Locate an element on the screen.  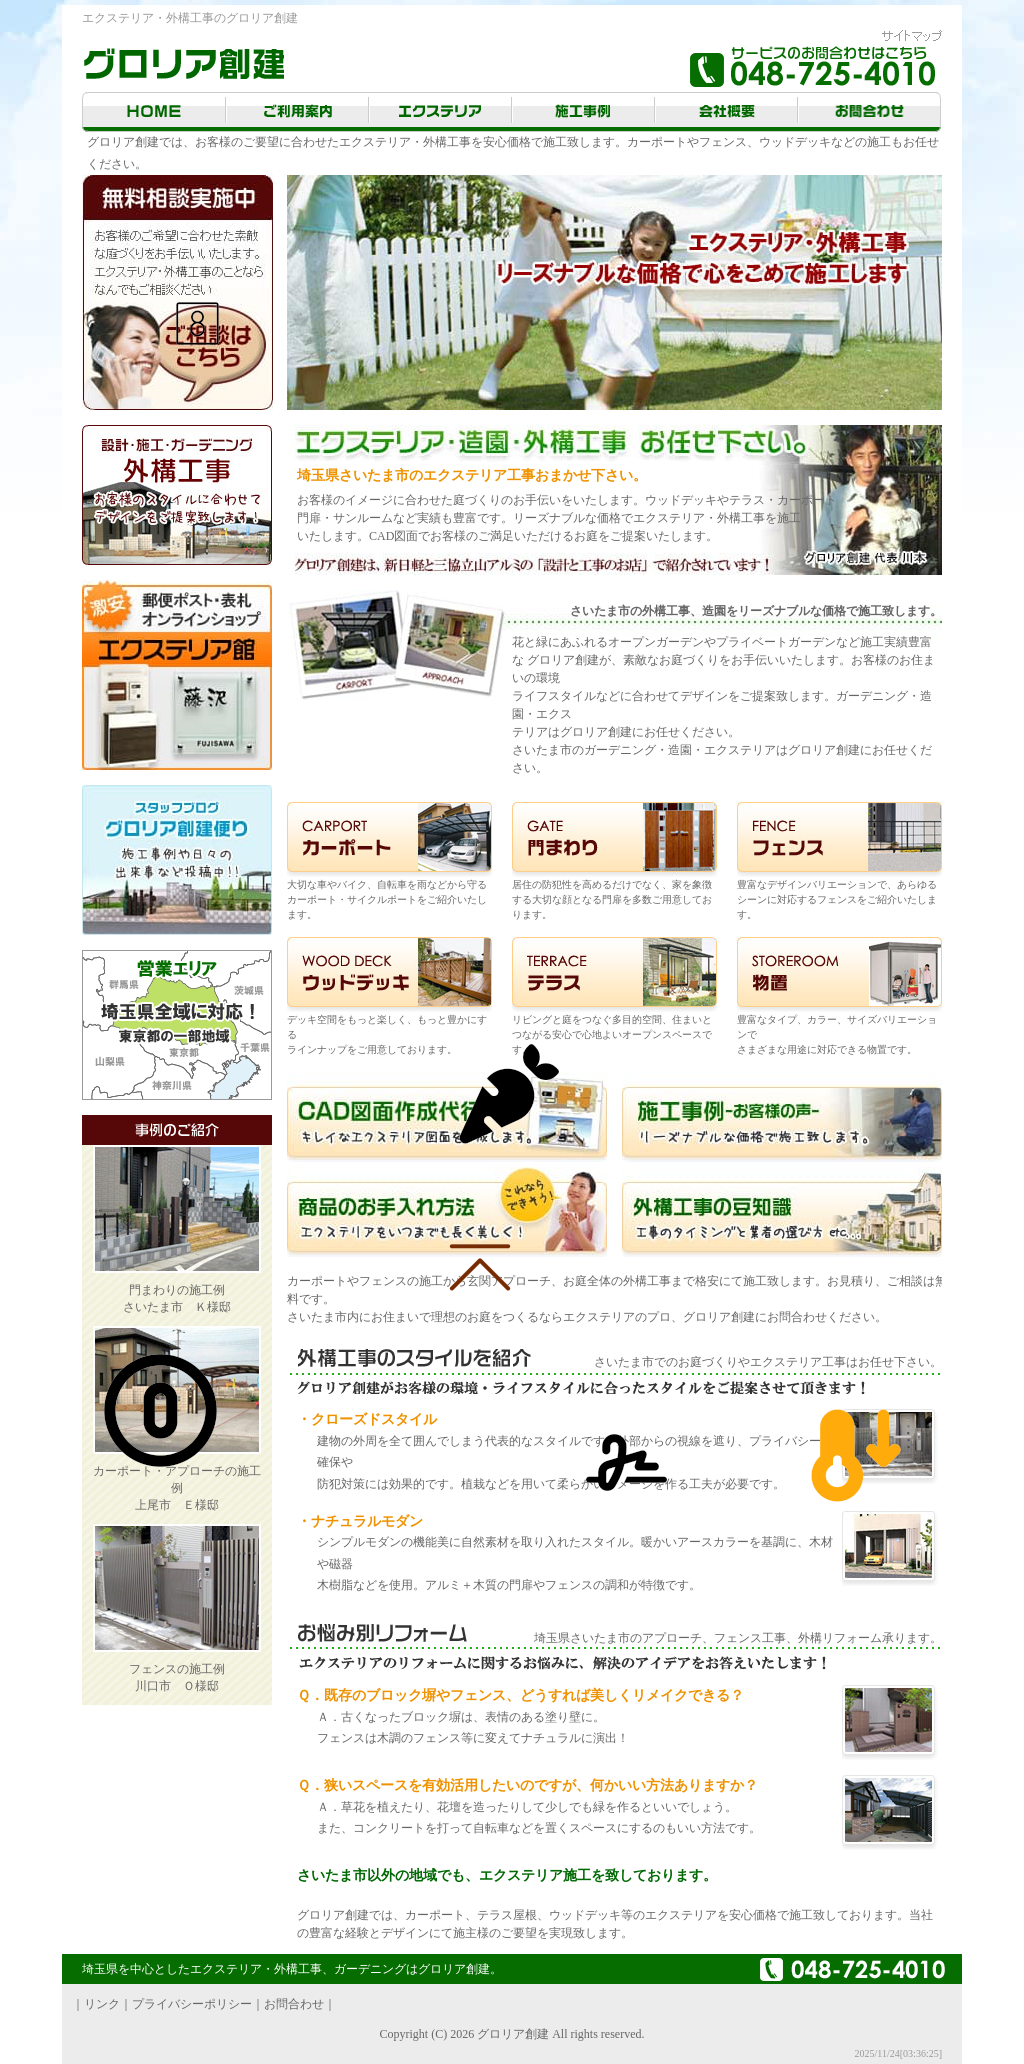
browse vegetable or produce category is located at coordinates (505, 1097).